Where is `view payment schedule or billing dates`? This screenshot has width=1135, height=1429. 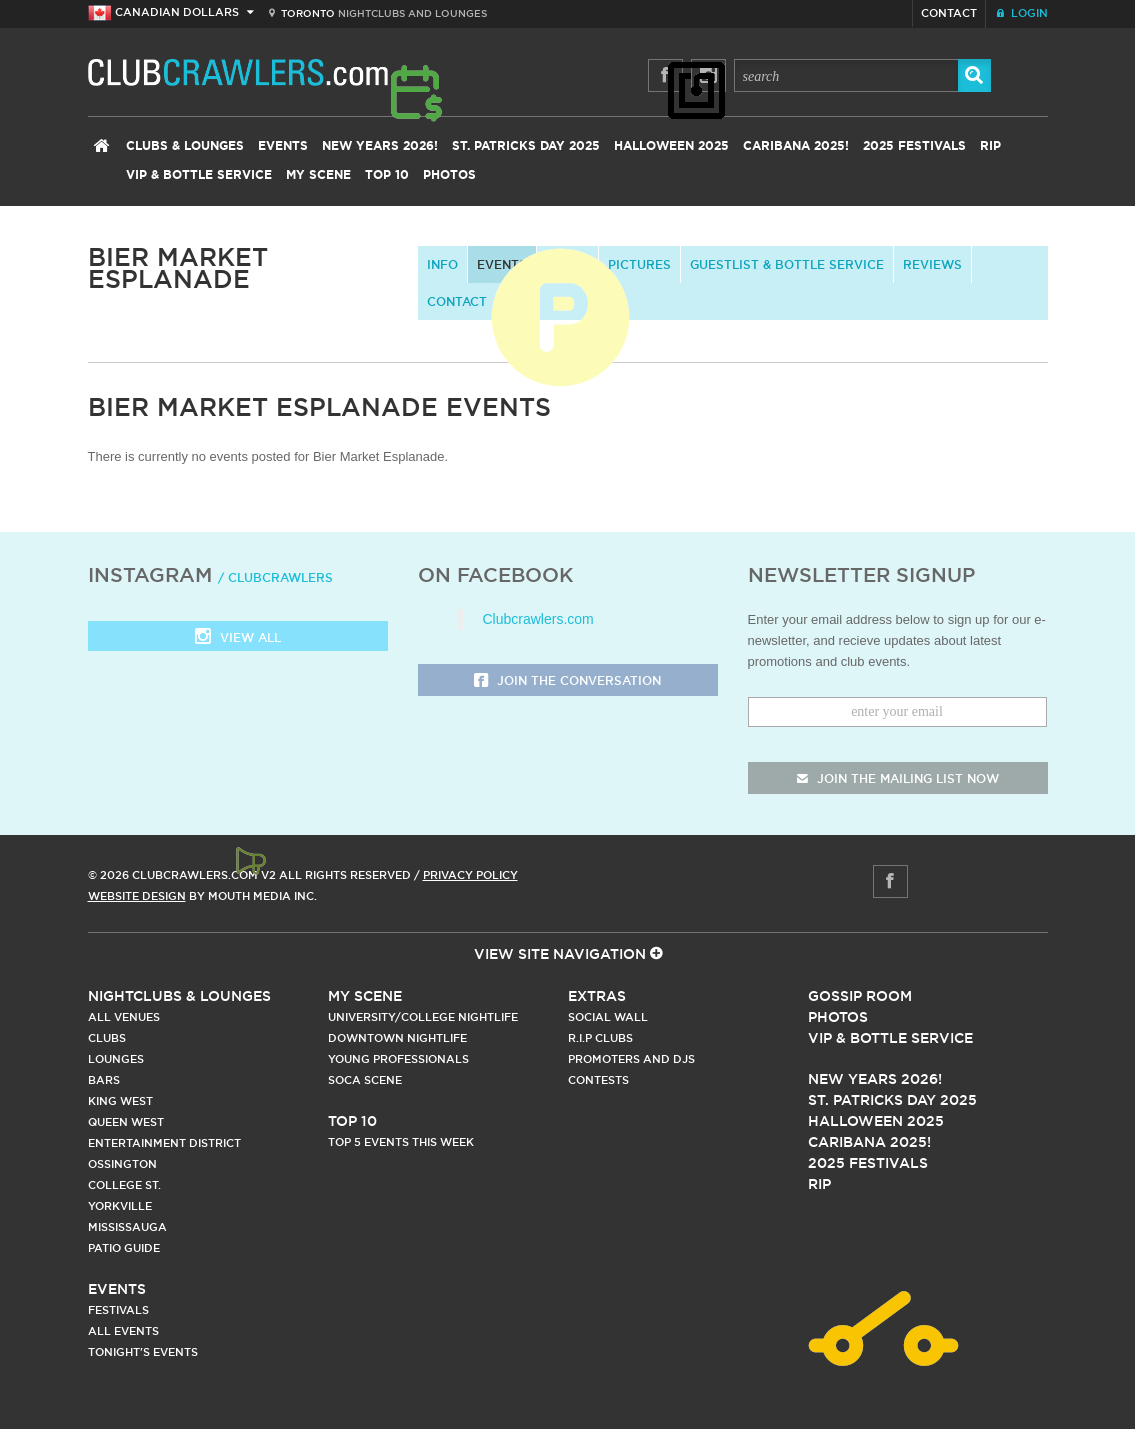 view payment schedule or billing dates is located at coordinates (415, 92).